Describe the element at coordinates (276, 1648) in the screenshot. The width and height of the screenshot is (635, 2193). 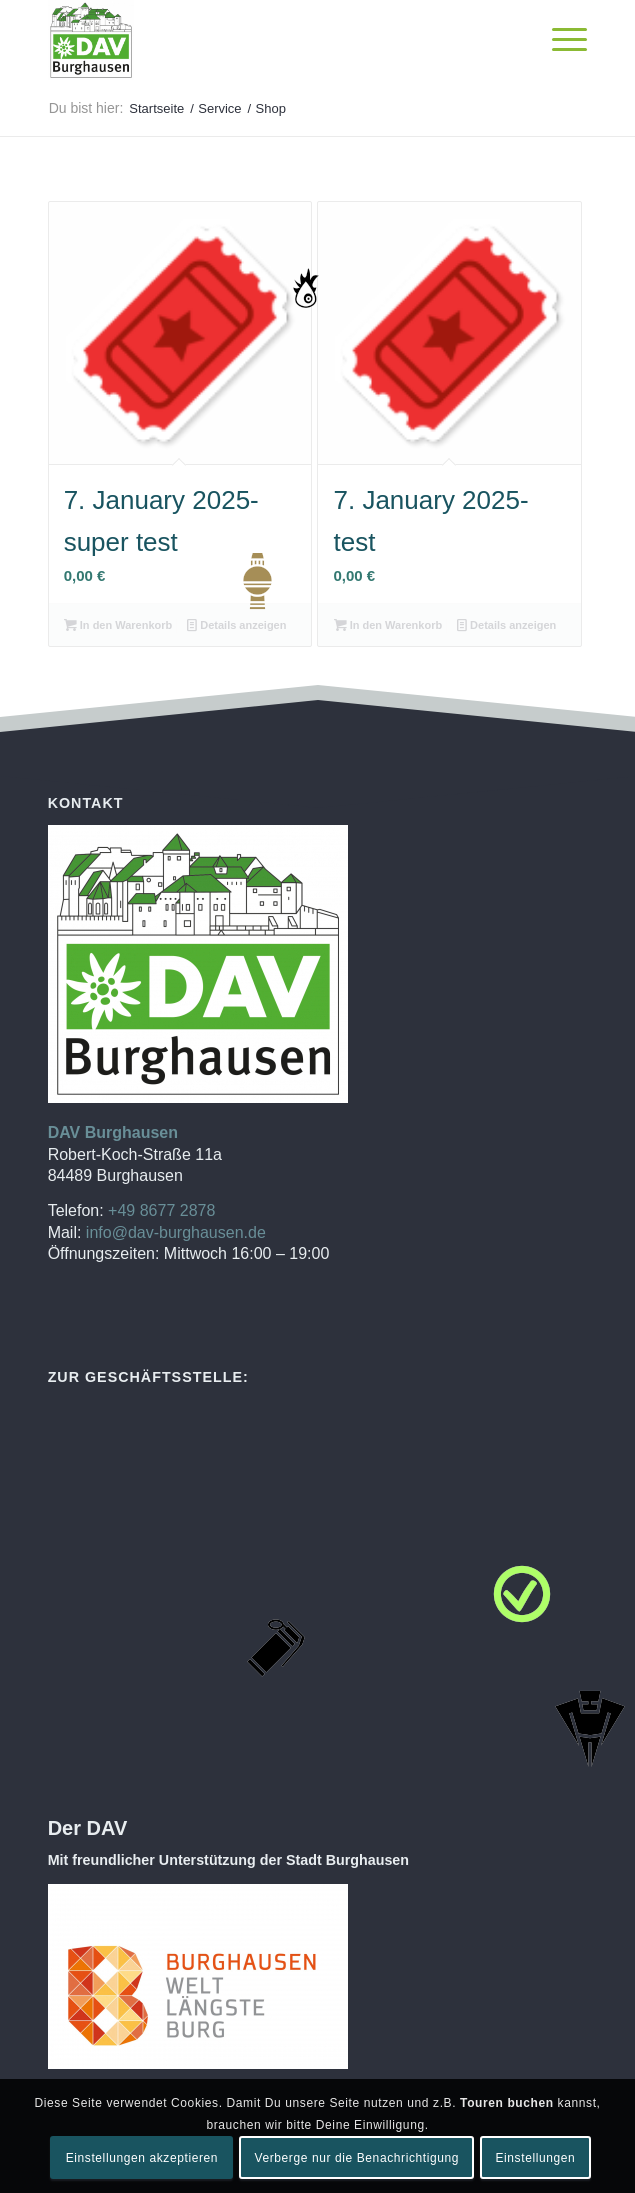
I see `equip stun grenade weapon` at that location.